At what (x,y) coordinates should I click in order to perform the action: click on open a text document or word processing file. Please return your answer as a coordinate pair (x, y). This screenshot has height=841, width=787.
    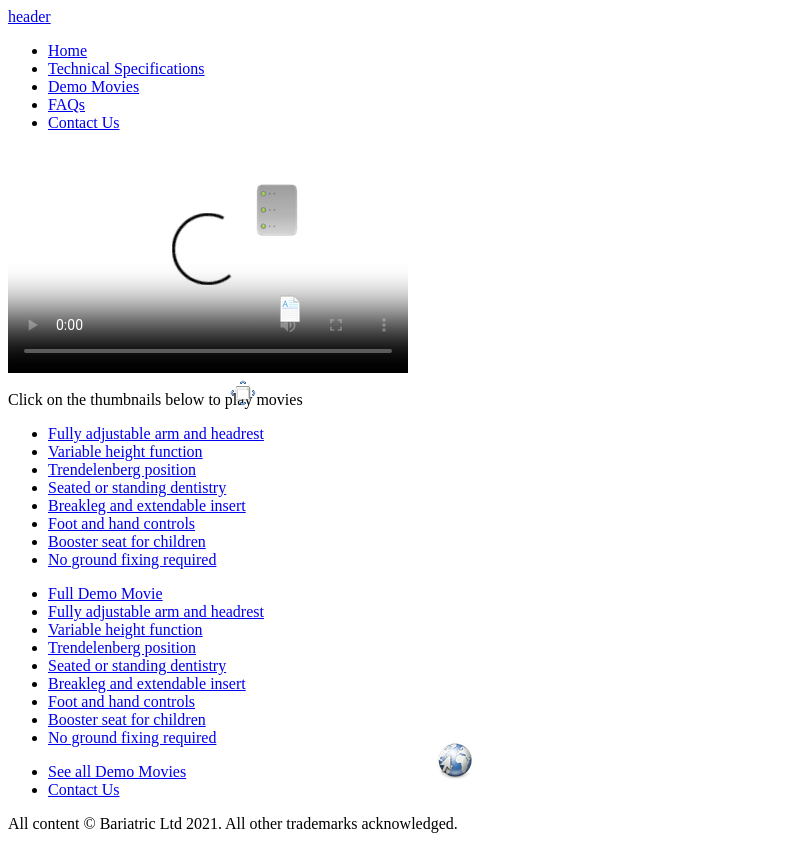
    Looking at the image, I should click on (290, 309).